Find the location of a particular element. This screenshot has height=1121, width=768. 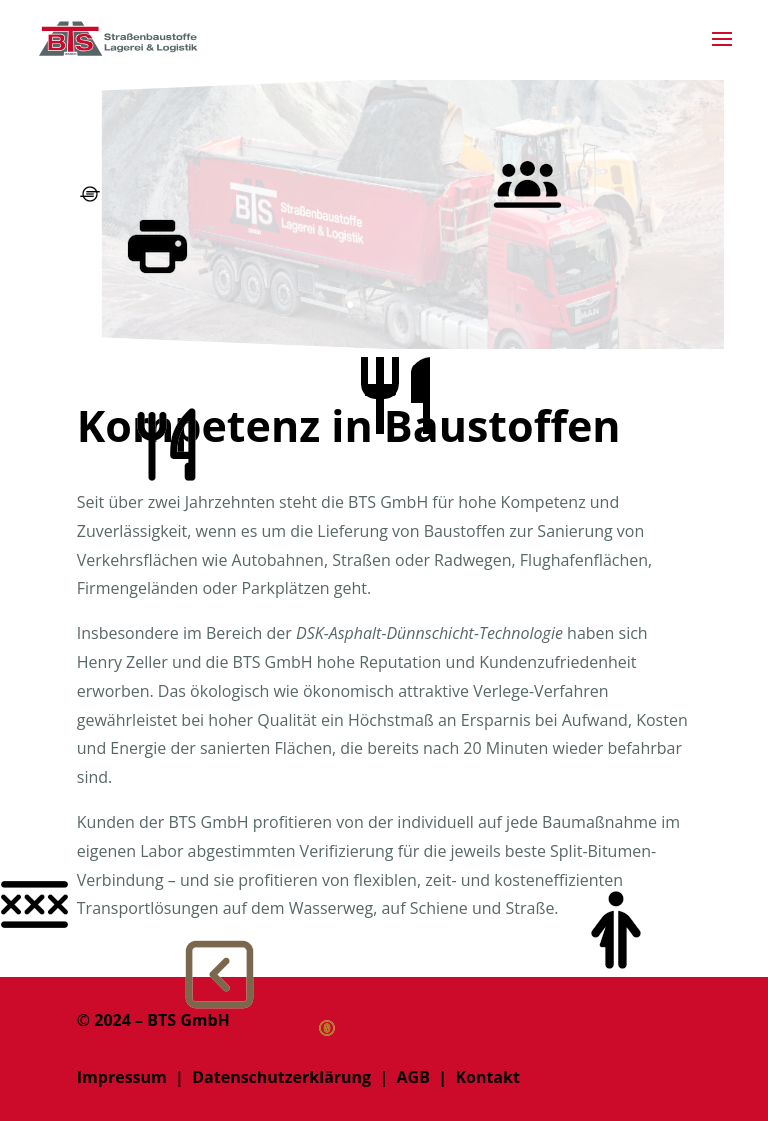

print this document is located at coordinates (157, 246).